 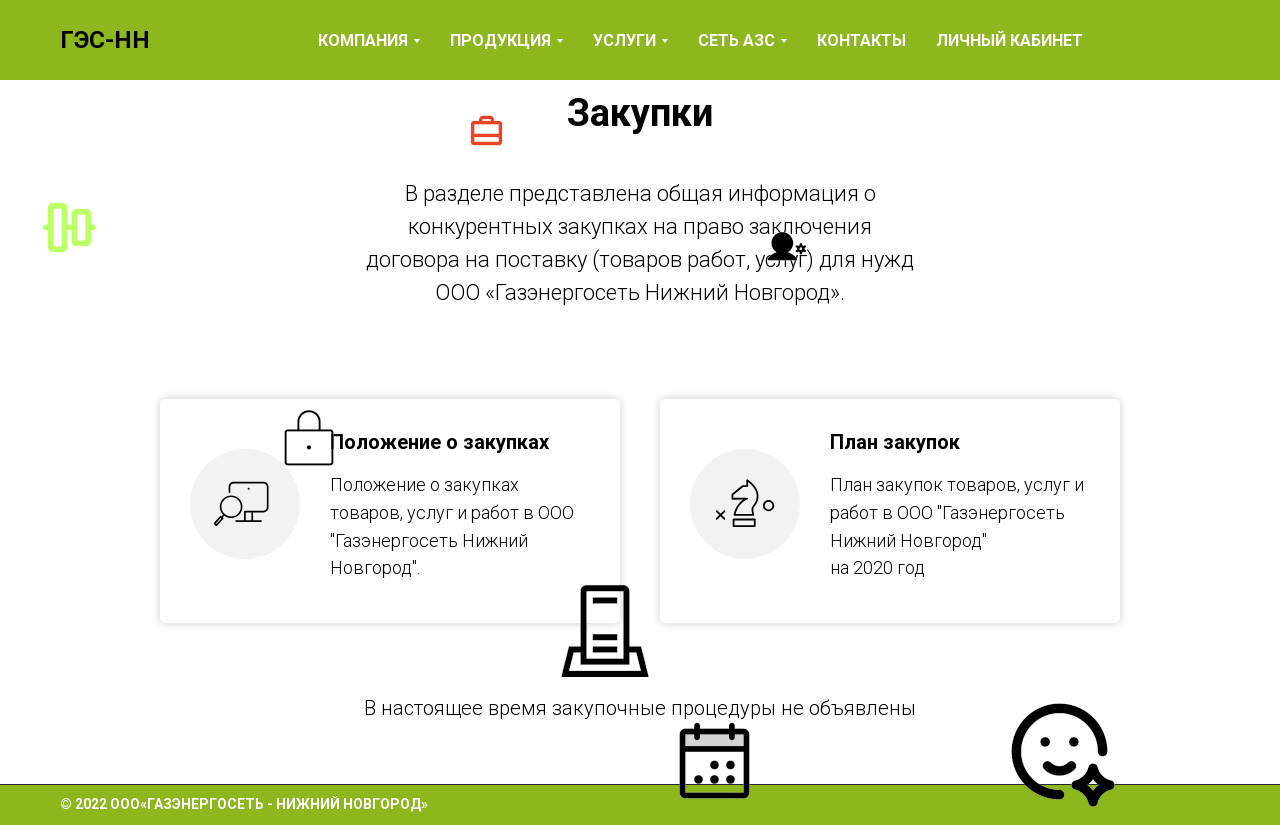 What do you see at coordinates (714, 763) in the screenshot?
I see `view calendar or scheduled events` at bounding box center [714, 763].